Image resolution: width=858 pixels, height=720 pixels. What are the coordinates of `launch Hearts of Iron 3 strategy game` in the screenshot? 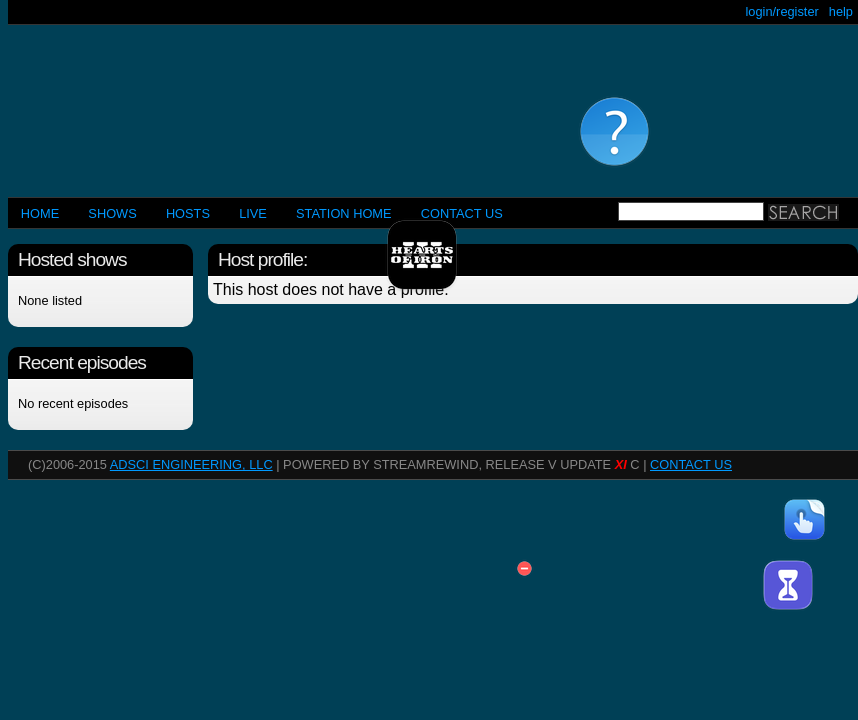 It's located at (422, 255).